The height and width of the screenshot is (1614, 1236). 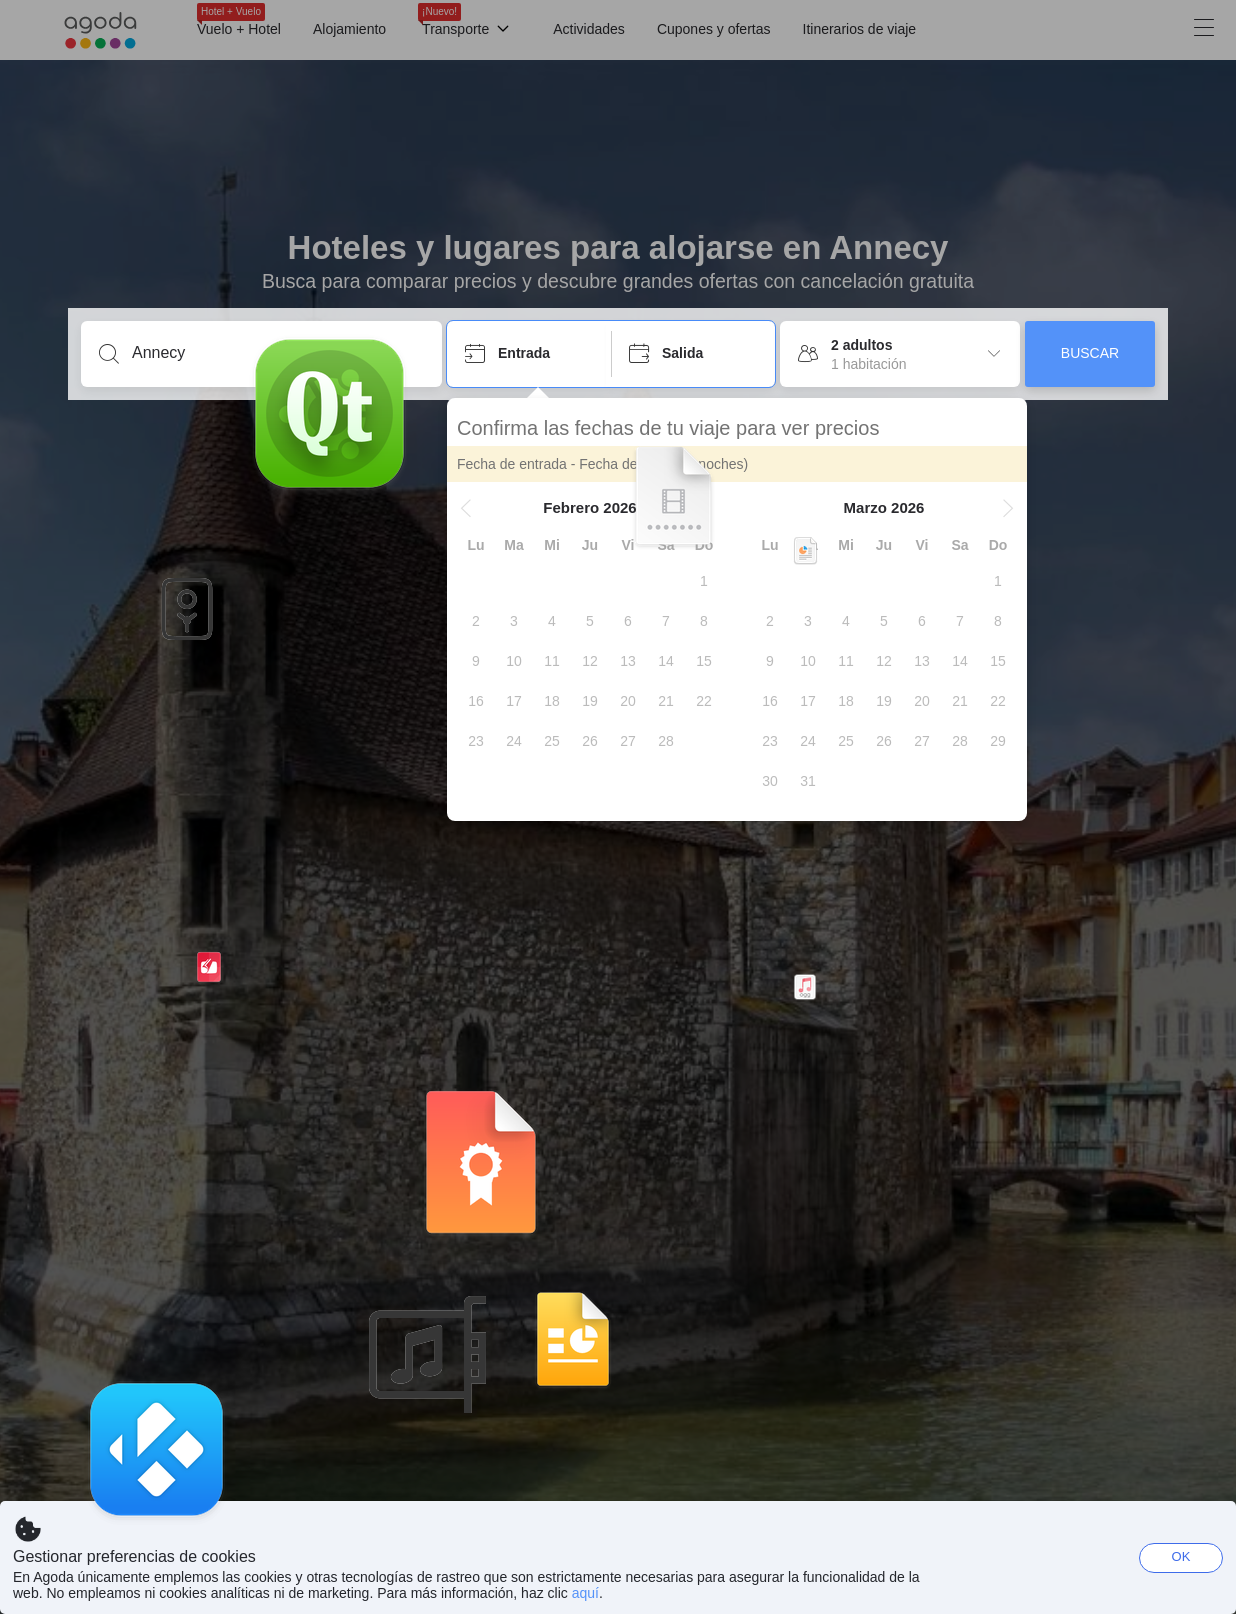 I want to click on launch qt creator for ubuntu development, so click(x=329, y=413).